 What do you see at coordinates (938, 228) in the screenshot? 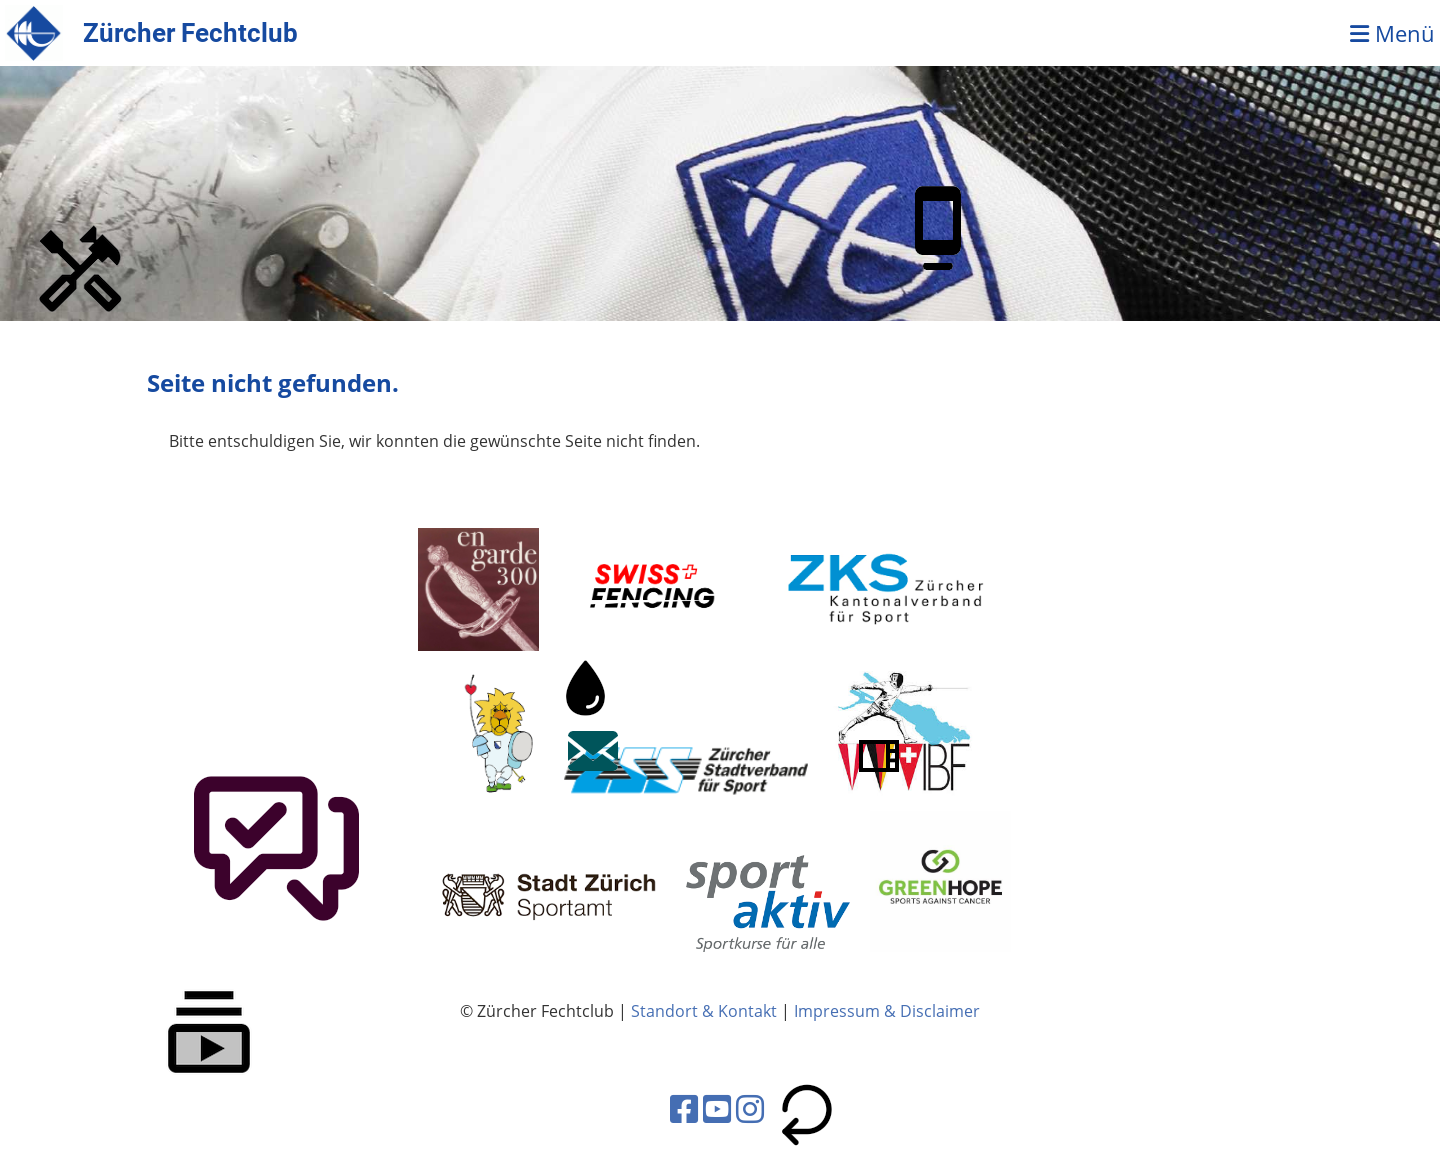
I see `dock your device to a charging station` at bounding box center [938, 228].